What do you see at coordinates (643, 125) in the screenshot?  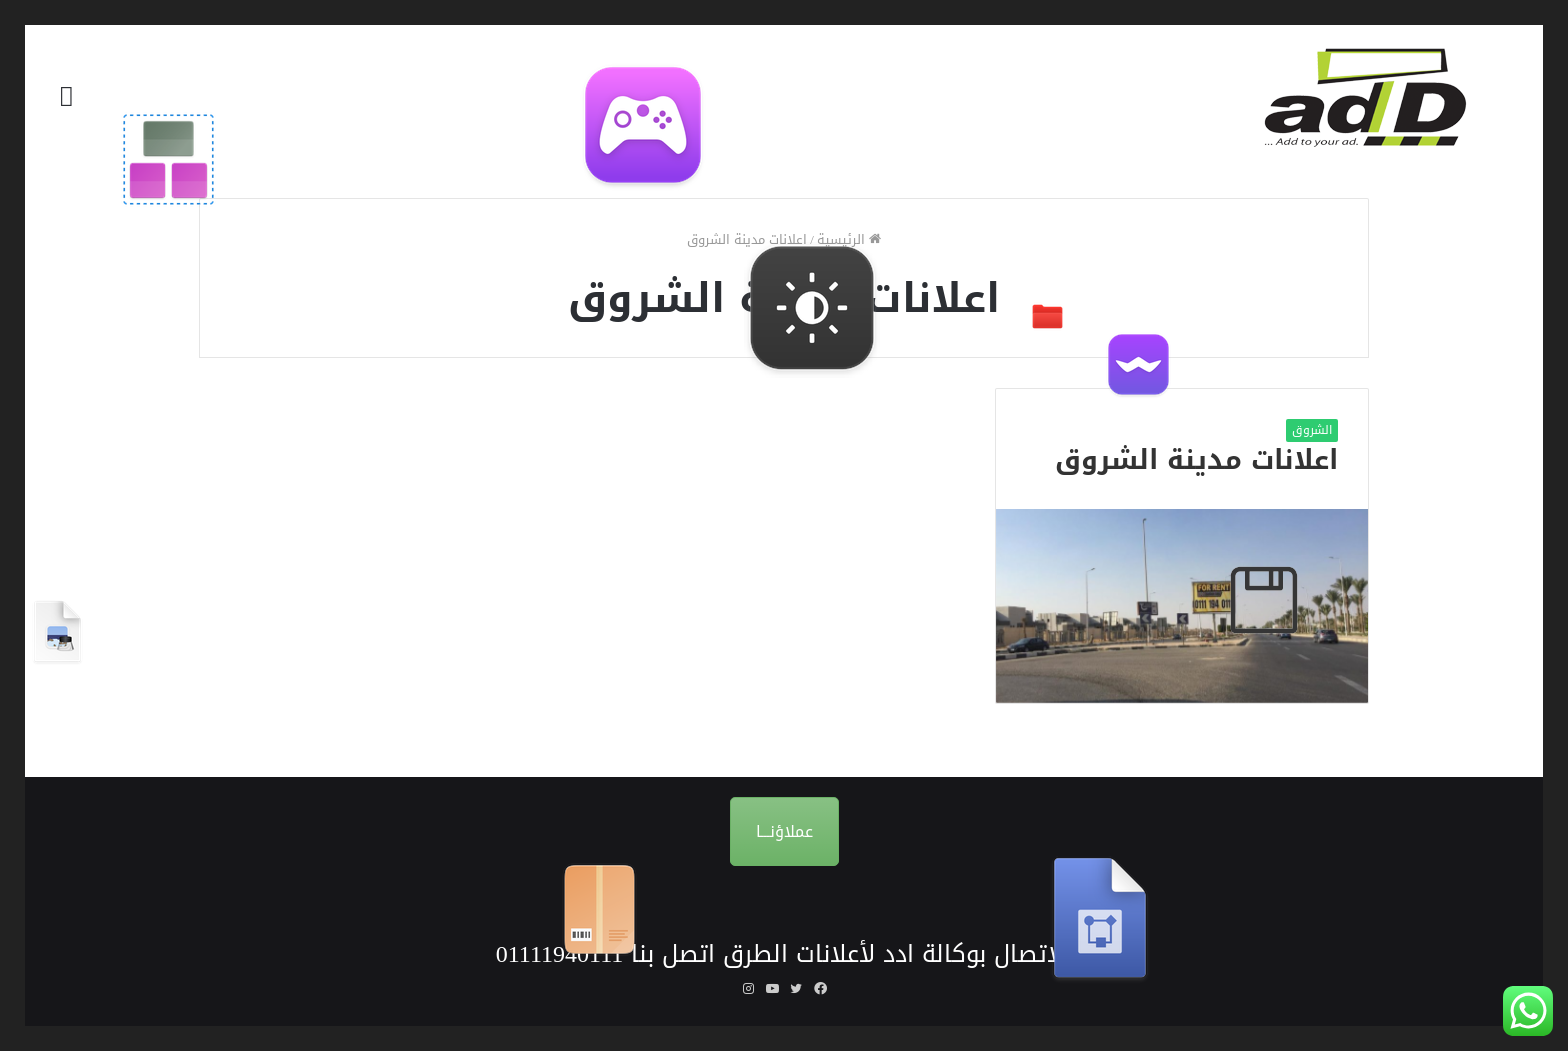 I see `open gnome arcade gaming app` at bounding box center [643, 125].